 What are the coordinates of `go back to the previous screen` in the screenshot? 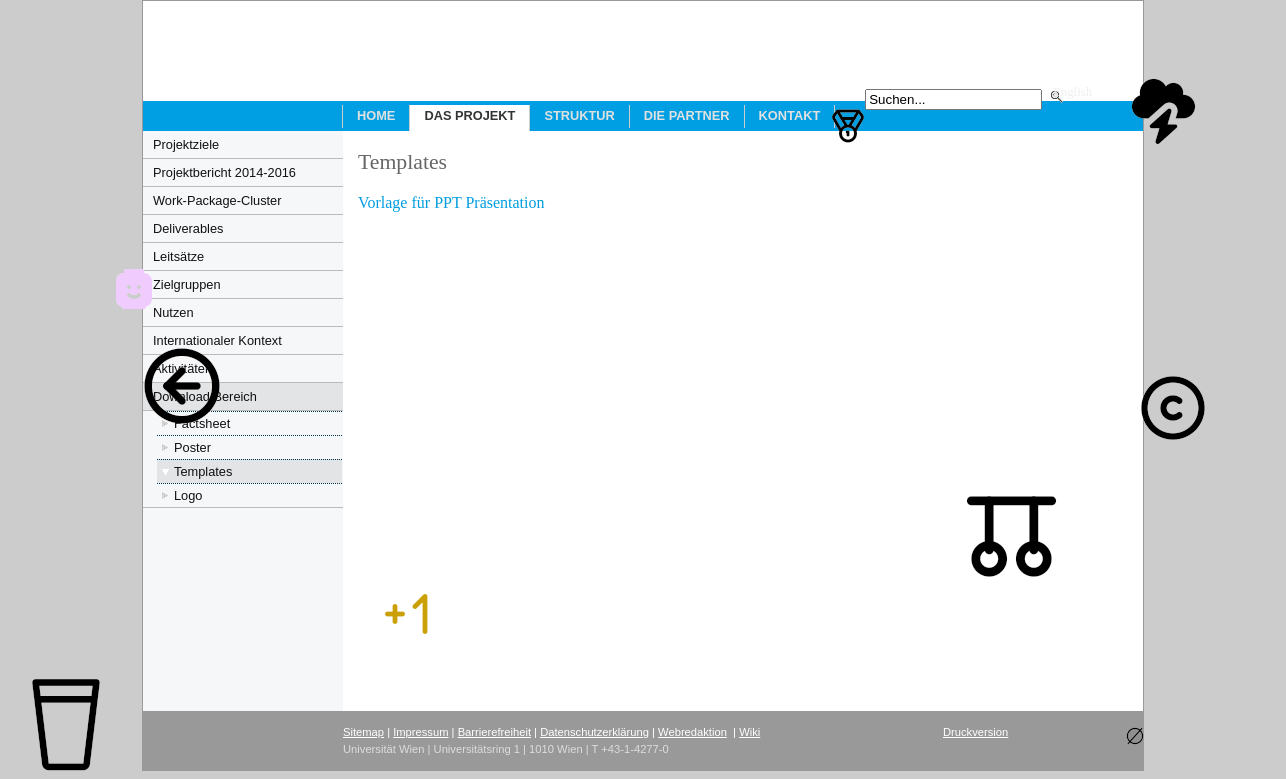 It's located at (182, 386).